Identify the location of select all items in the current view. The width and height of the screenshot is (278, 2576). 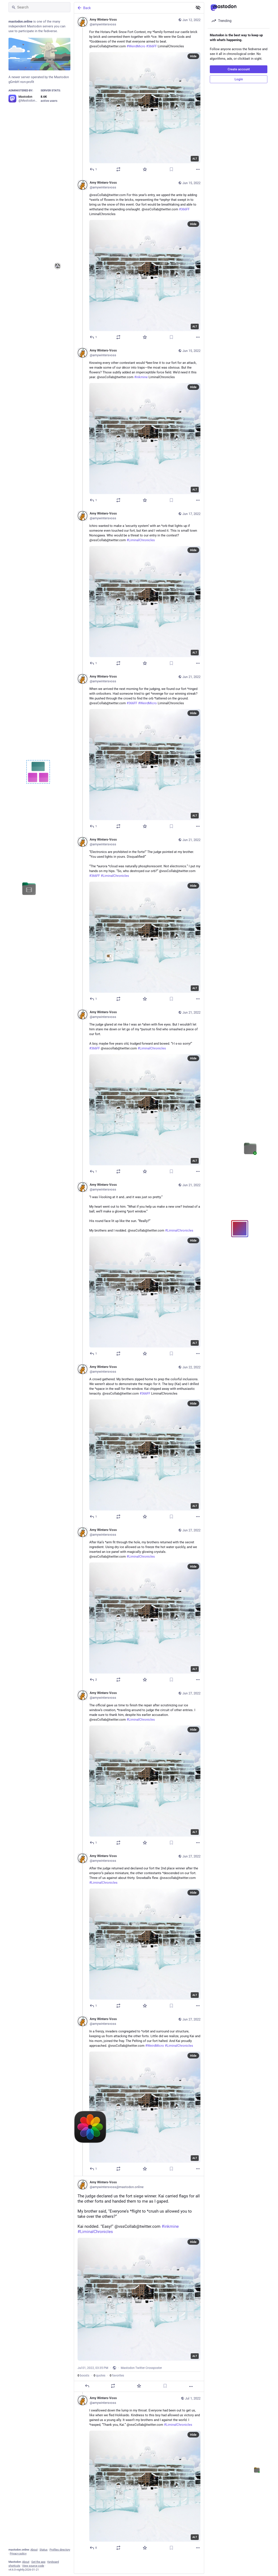
(38, 772).